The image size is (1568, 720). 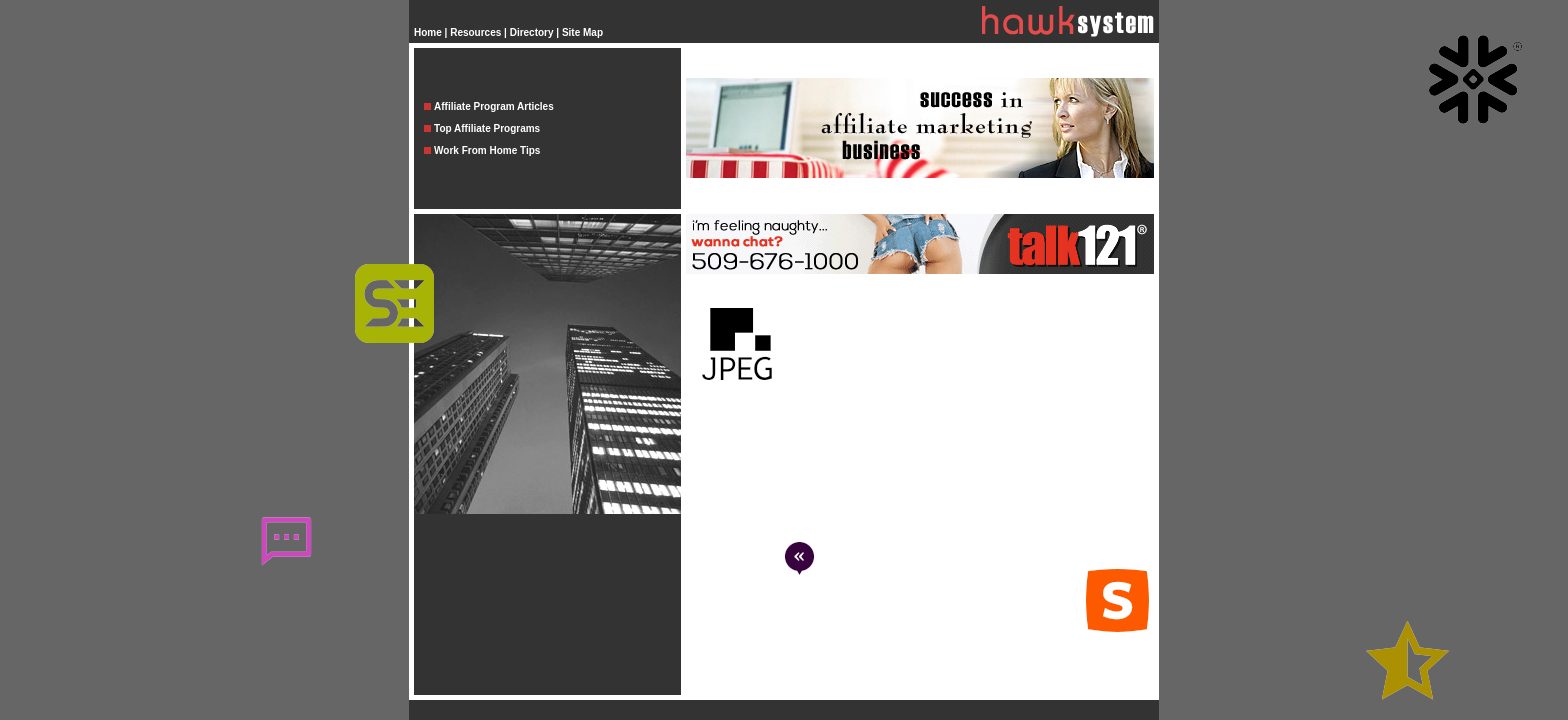 I want to click on open Subtitle Edit application, so click(x=394, y=303).